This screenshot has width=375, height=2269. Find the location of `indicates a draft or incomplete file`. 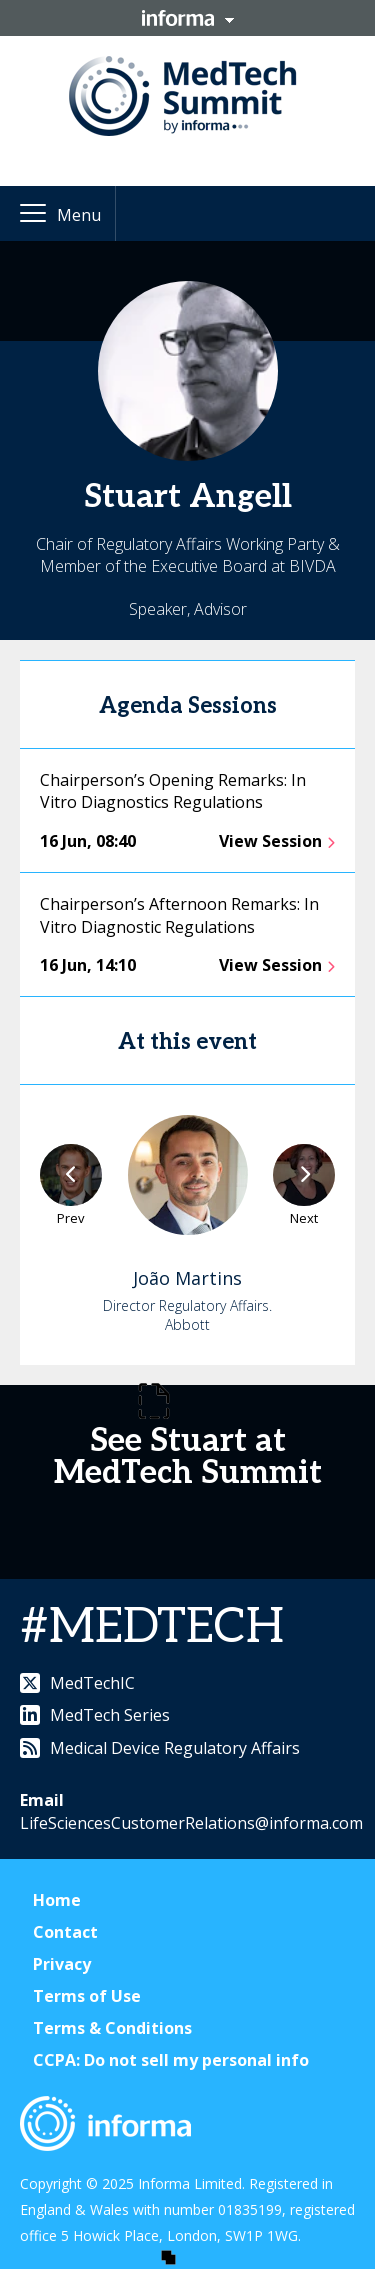

indicates a draft or incomplete file is located at coordinates (154, 1401).